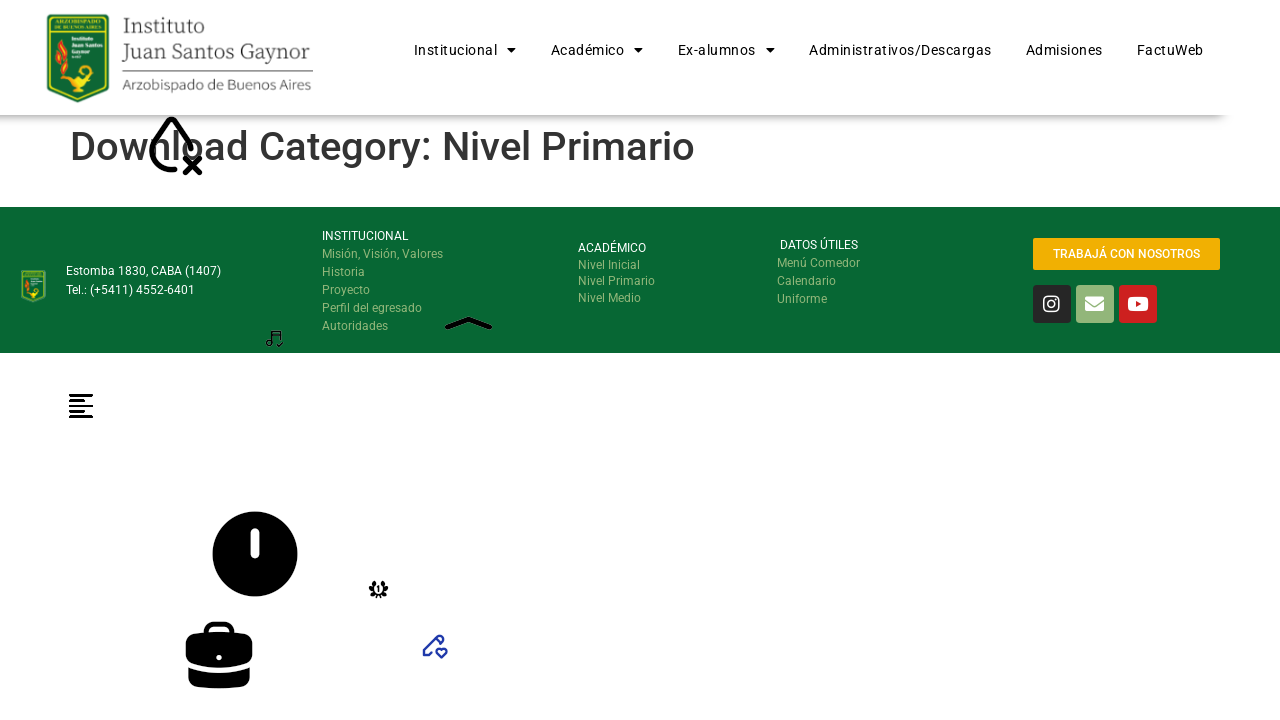 The image size is (1280, 720). I want to click on access work or business documents, so click(219, 655).